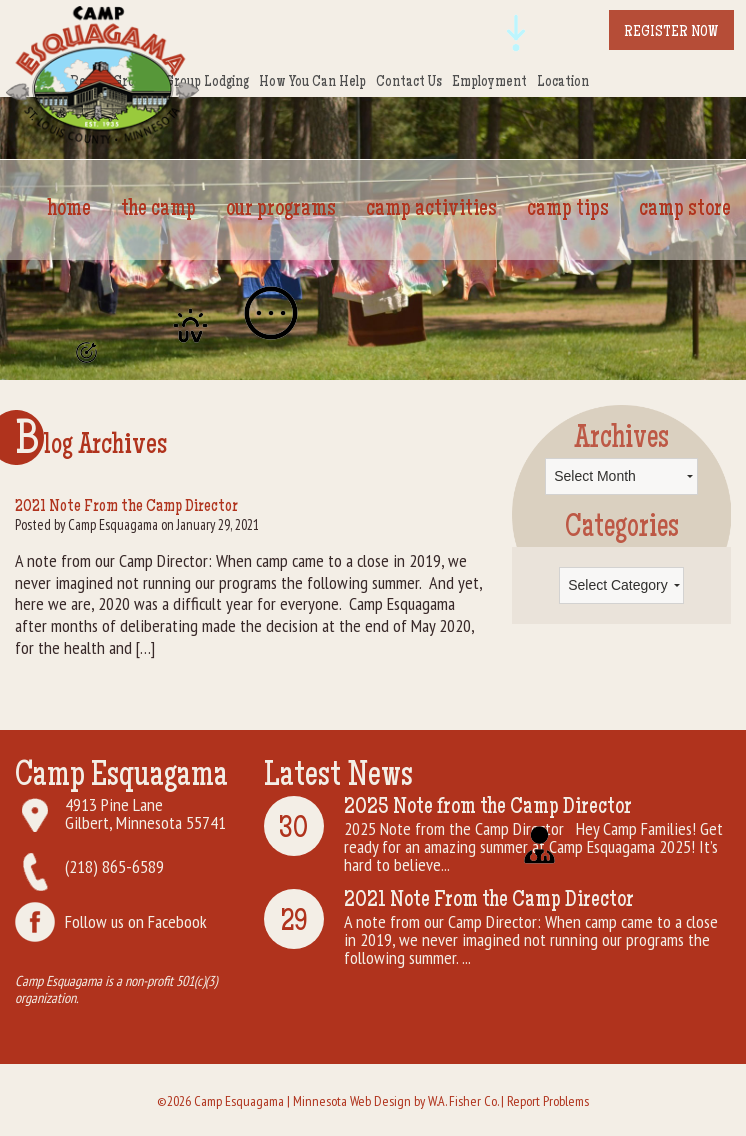 This screenshot has width=746, height=1136. Describe the element at coordinates (271, 313) in the screenshot. I see `view more options` at that location.